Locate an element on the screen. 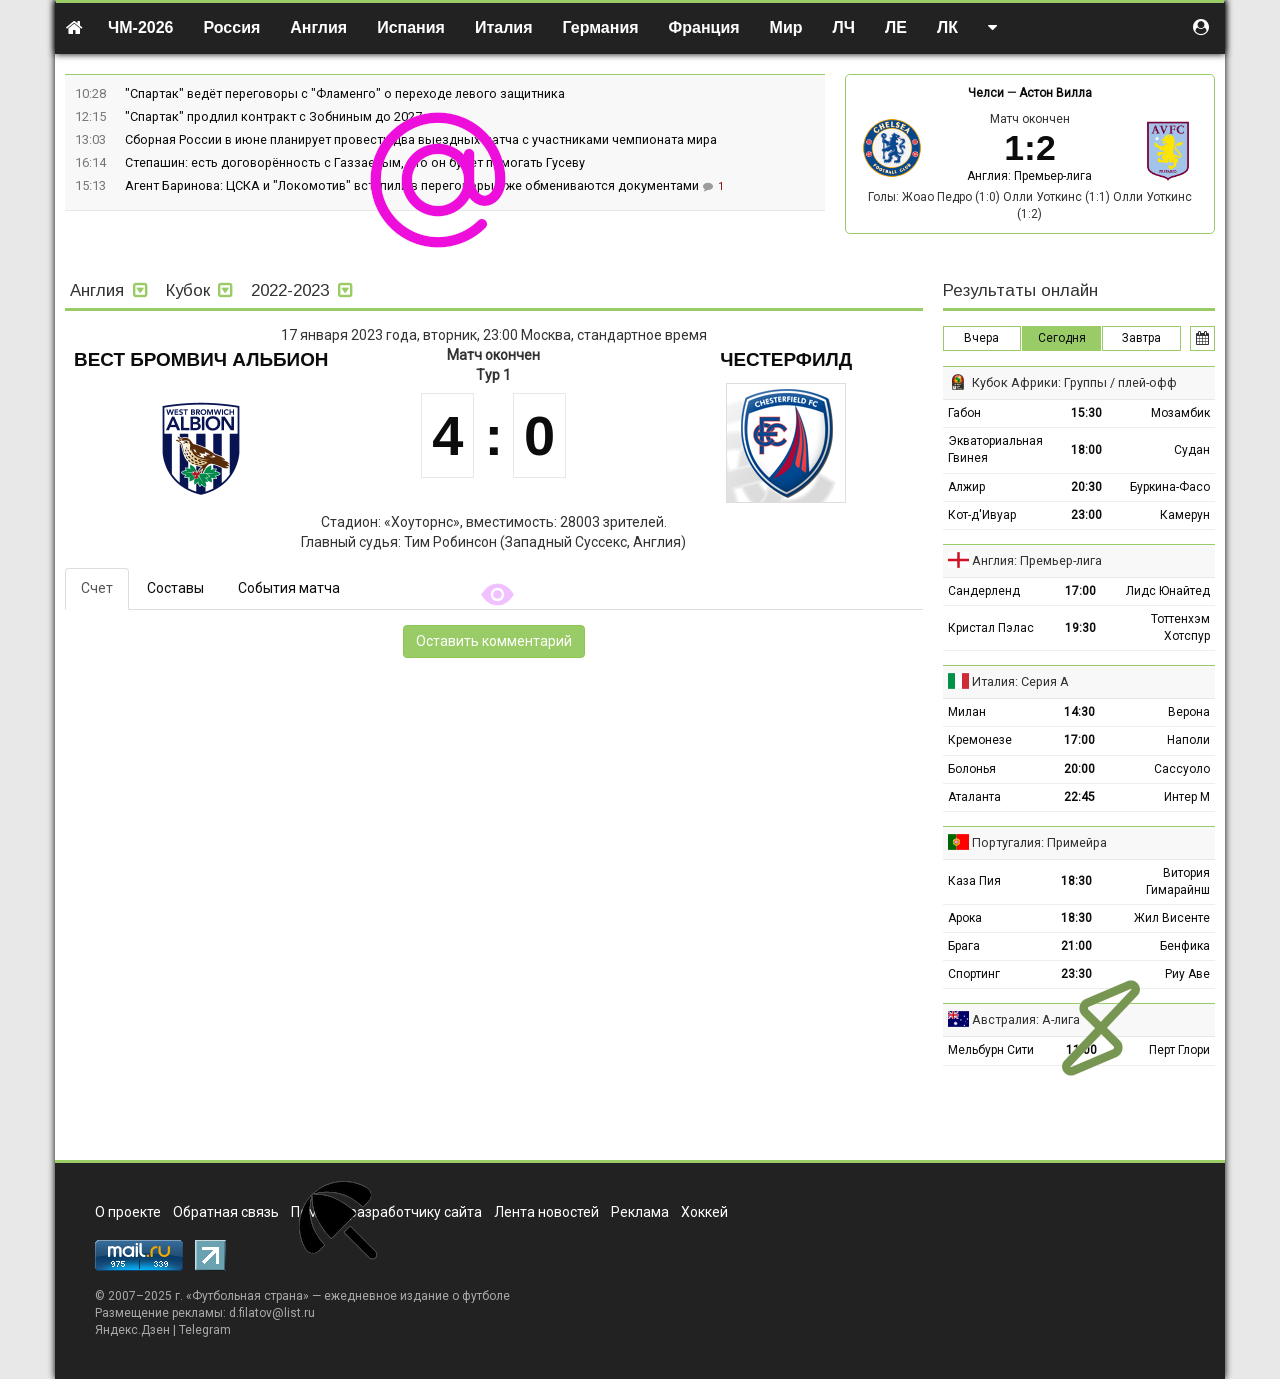 The height and width of the screenshot is (1379, 1280). view or preview content is located at coordinates (497, 594).